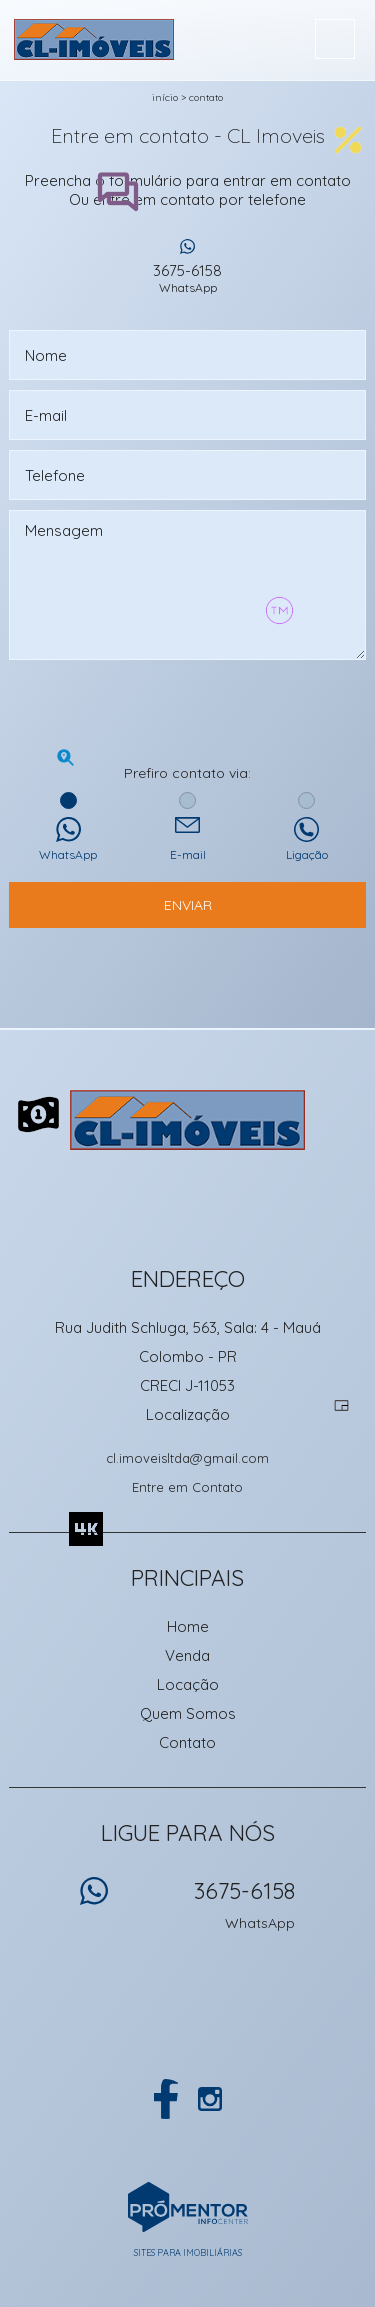  I want to click on indicates trademarked content or branding, so click(279, 610).